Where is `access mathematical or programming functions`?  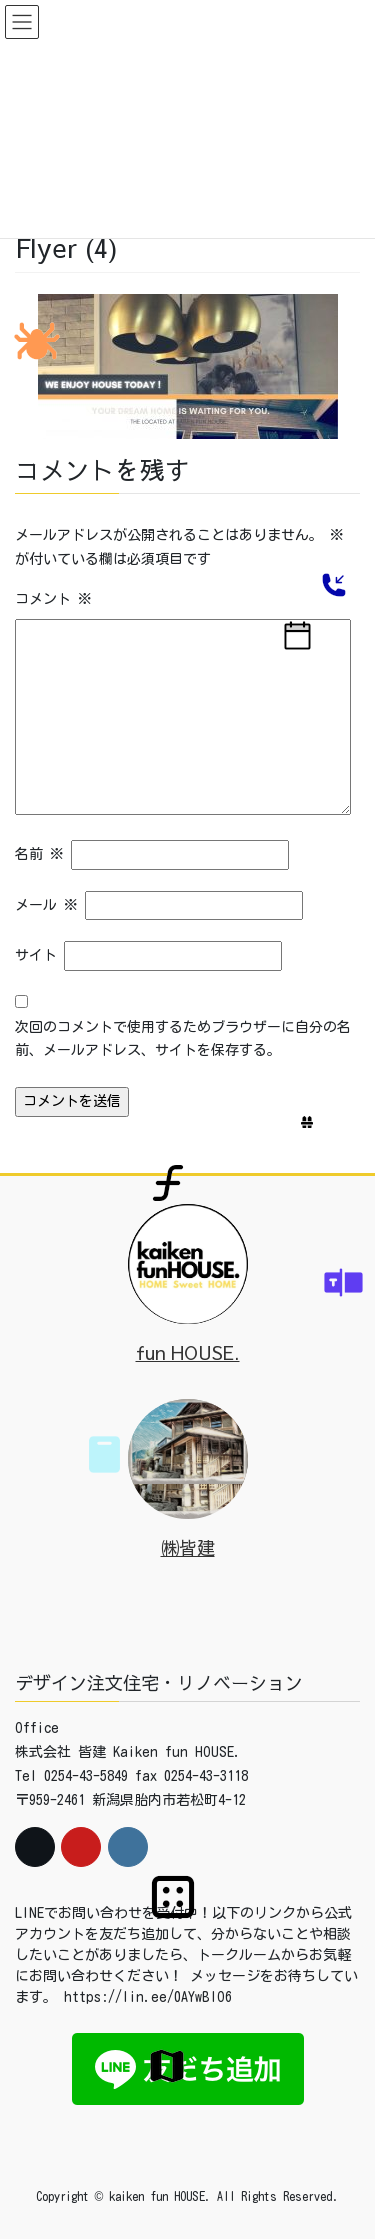 access mathematical or programming functions is located at coordinates (168, 1183).